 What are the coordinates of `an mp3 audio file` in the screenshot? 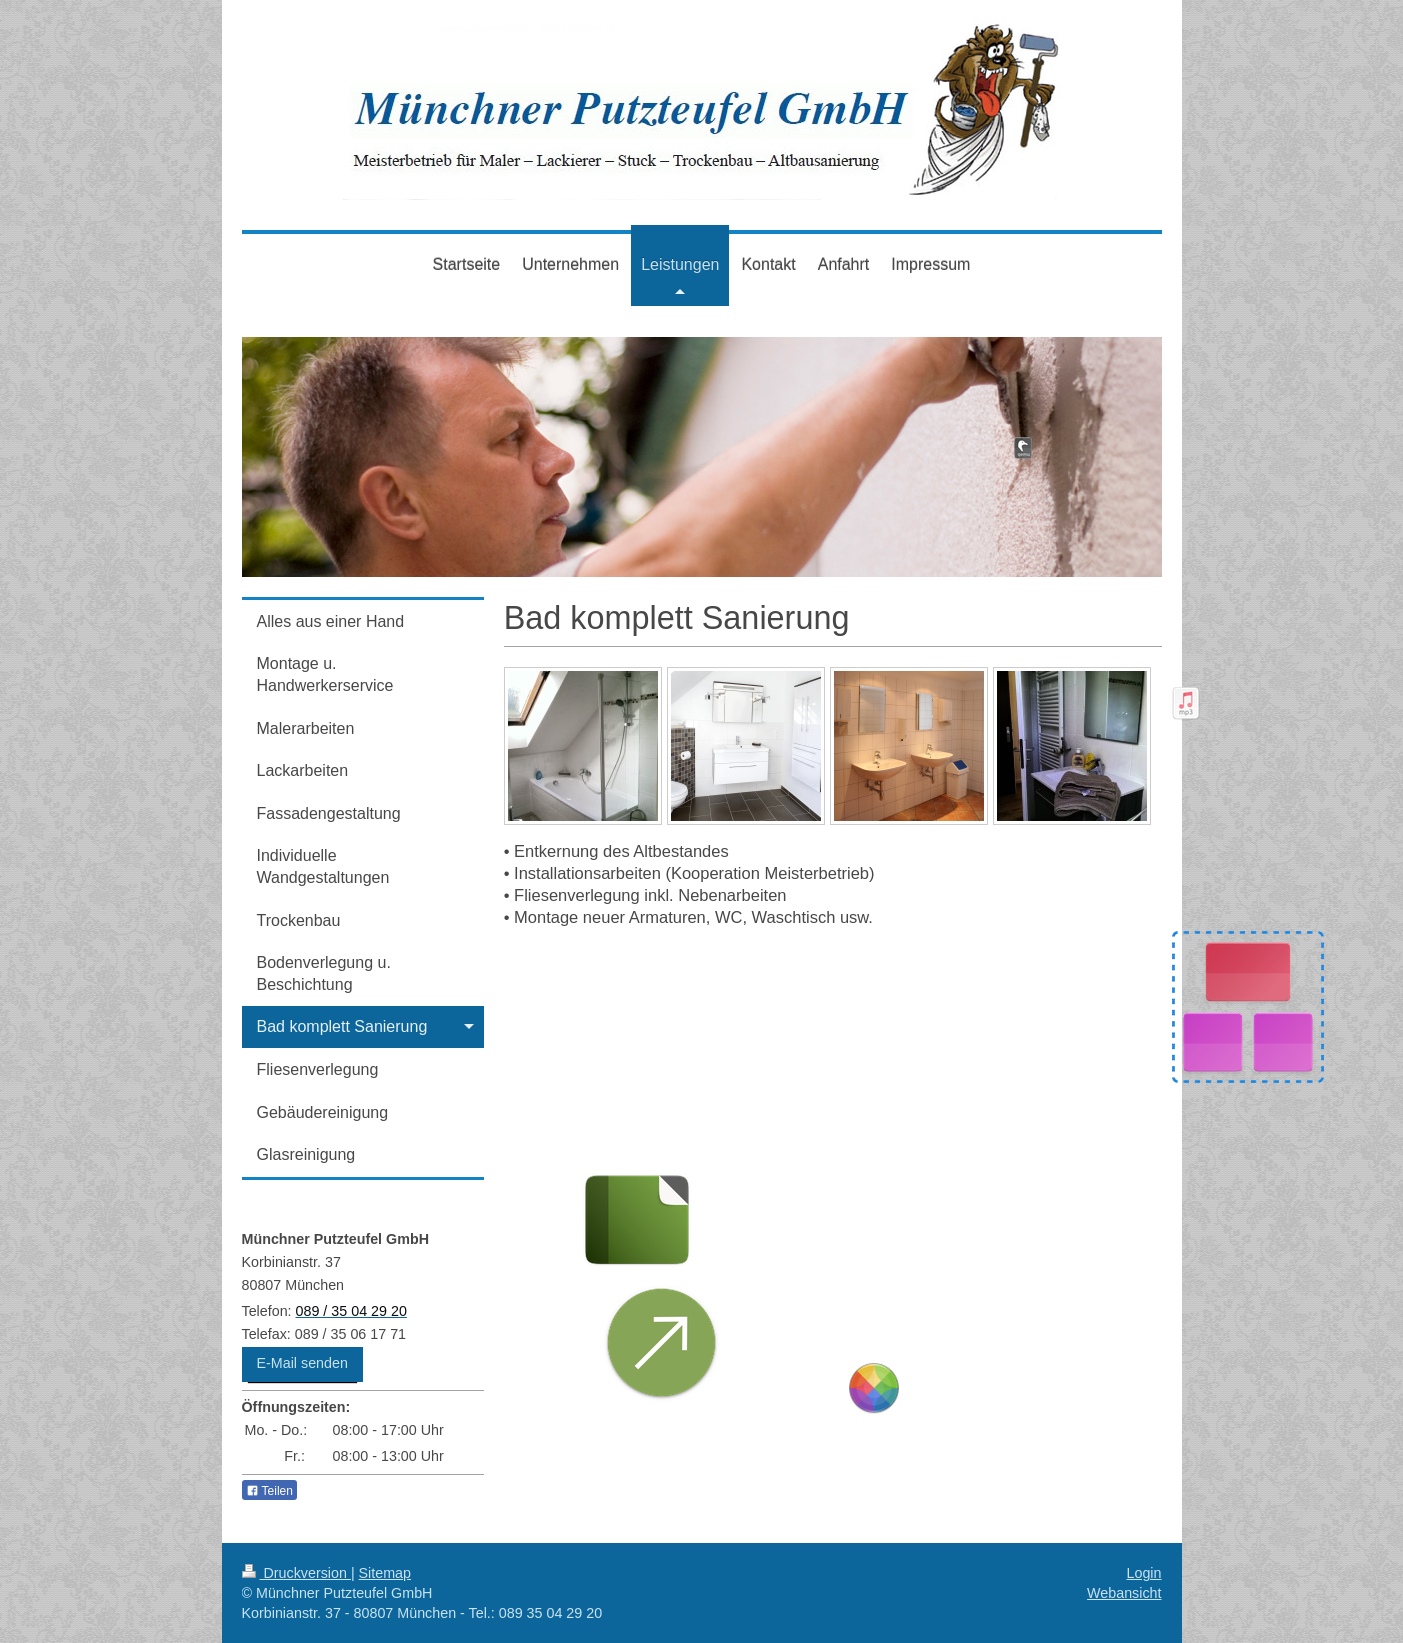 It's located at (1186, 703).